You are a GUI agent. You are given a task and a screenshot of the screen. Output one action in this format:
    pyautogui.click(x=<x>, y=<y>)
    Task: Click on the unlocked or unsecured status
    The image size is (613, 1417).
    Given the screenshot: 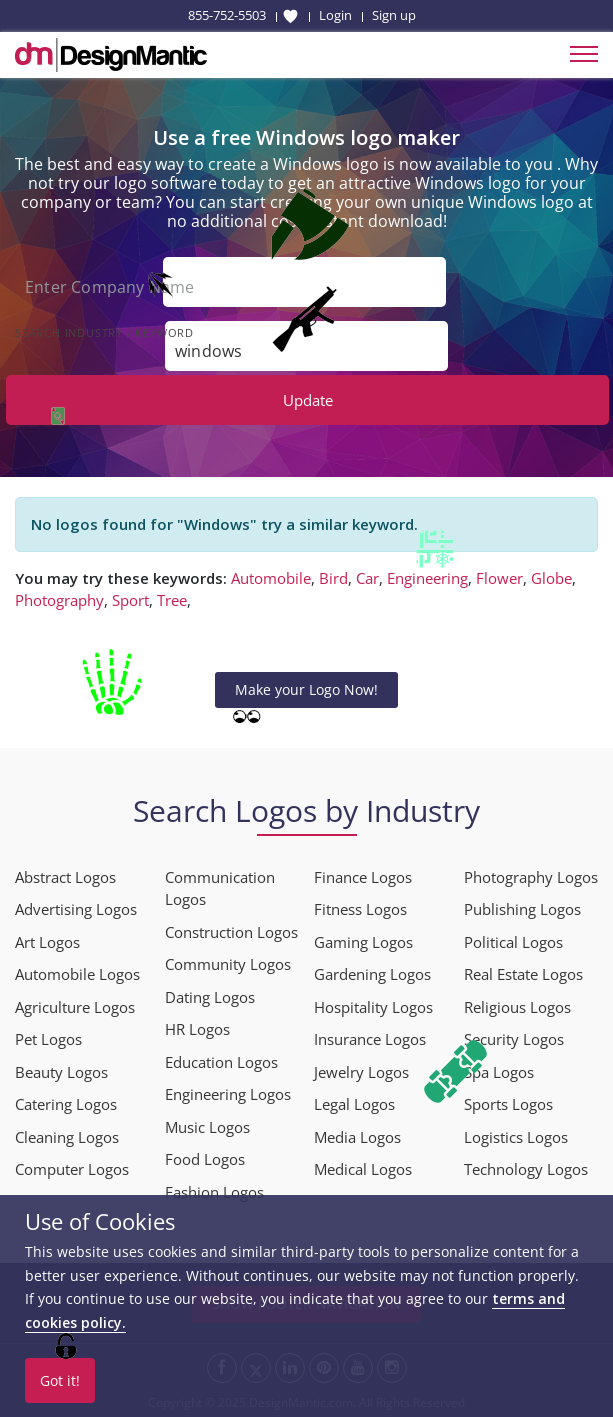 What is the action you would take?
    pyautogui.click(x=66, y=1346)
    